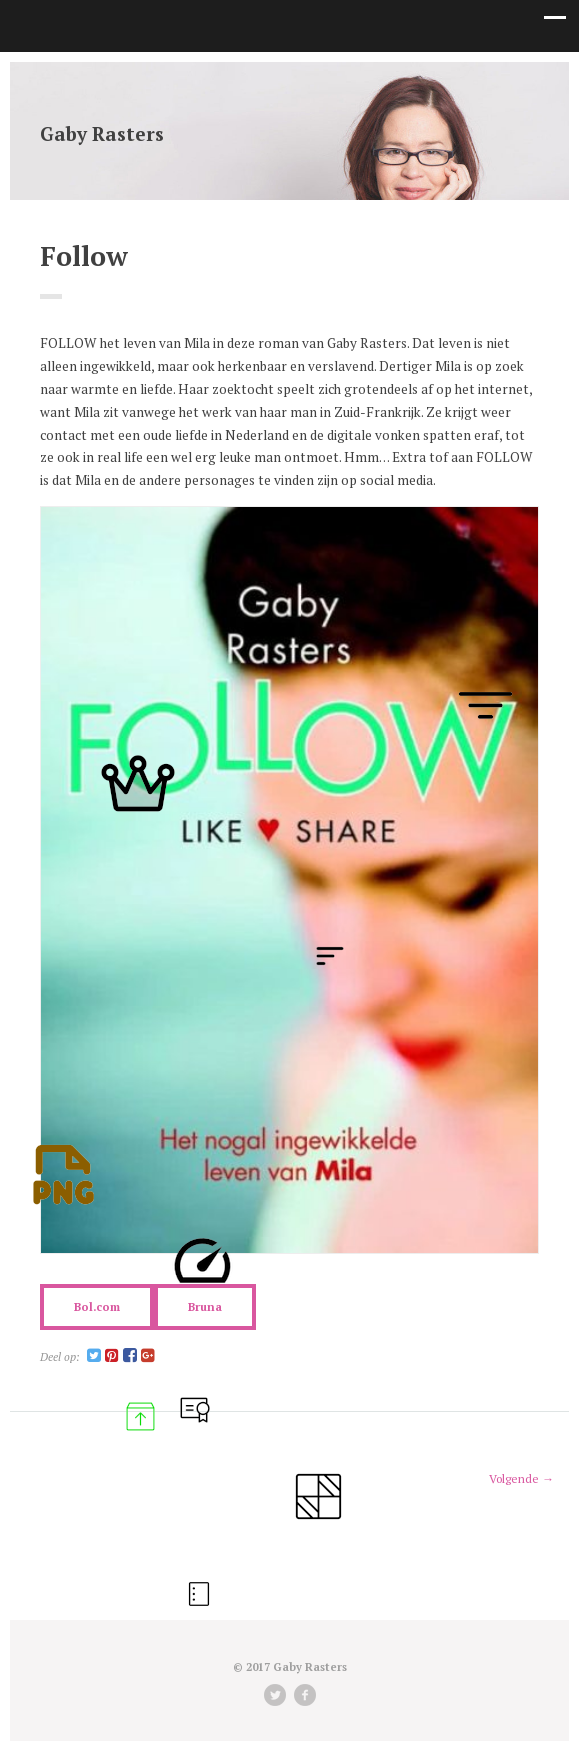 Image resolution: width=579 pixels, height=1751 pixels. I want to click on sort items in a list, so click(330, 956).